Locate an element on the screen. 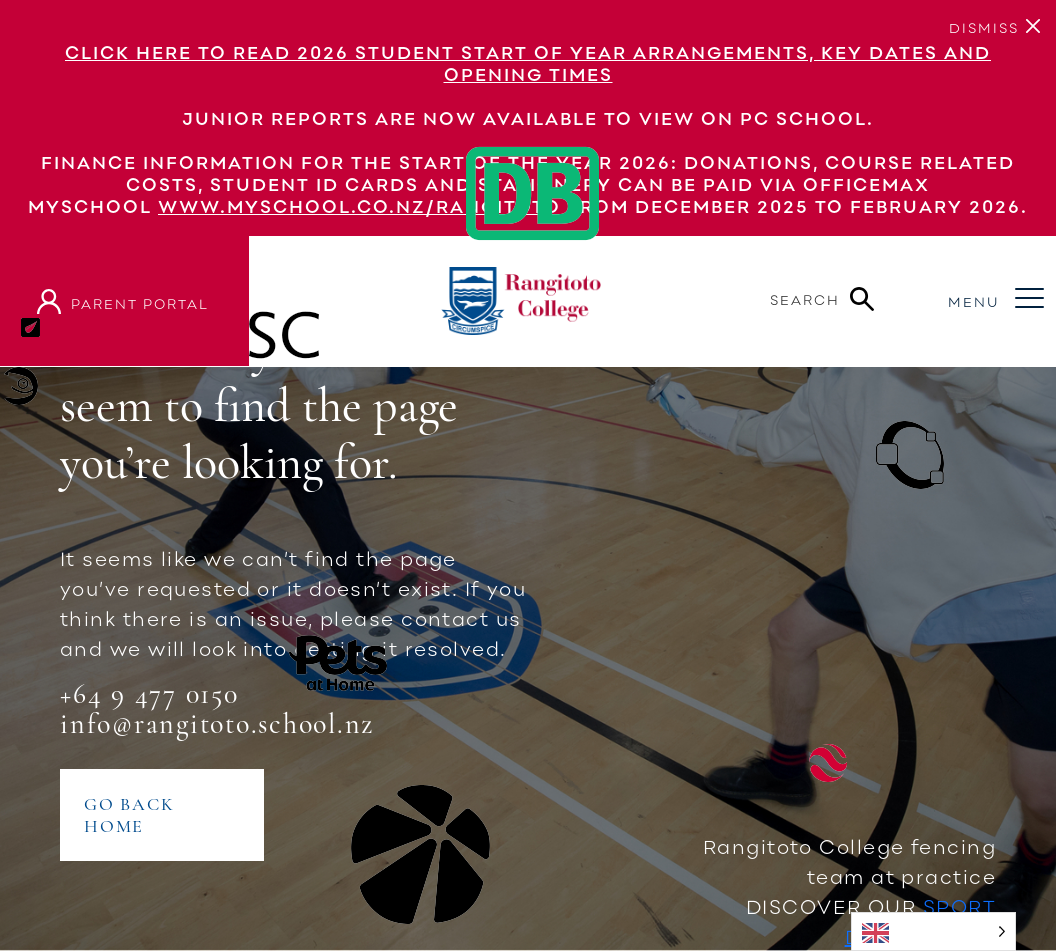  openSUSE Linux distribution logo is located at coordinates (21, 386).